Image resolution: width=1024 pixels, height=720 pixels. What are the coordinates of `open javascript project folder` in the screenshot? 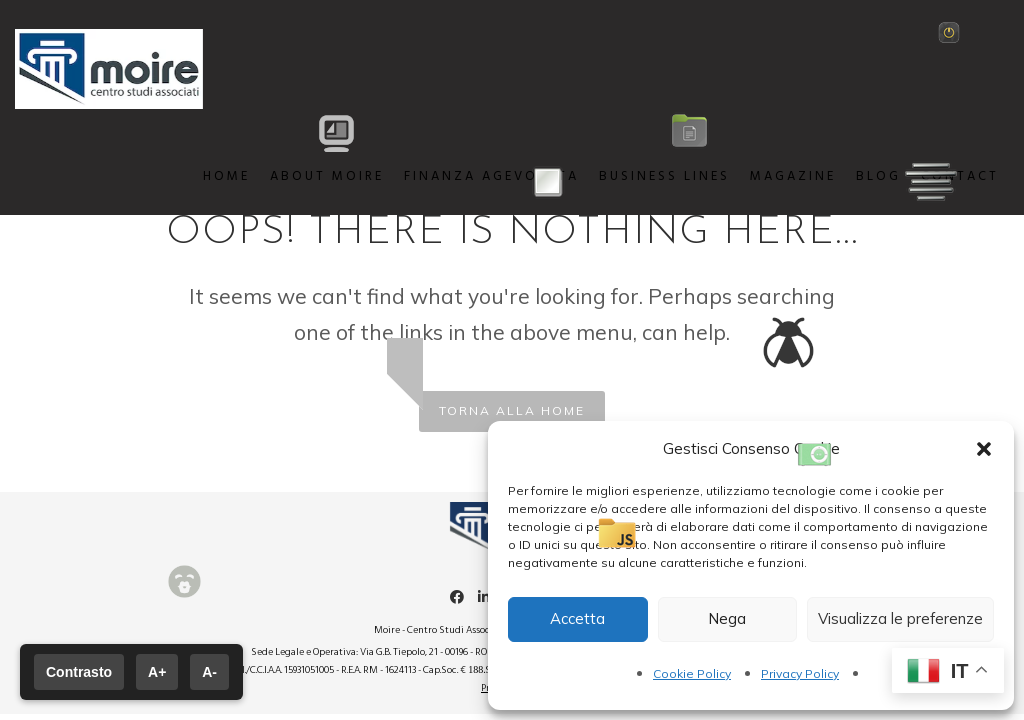 It's located at (617, 534).